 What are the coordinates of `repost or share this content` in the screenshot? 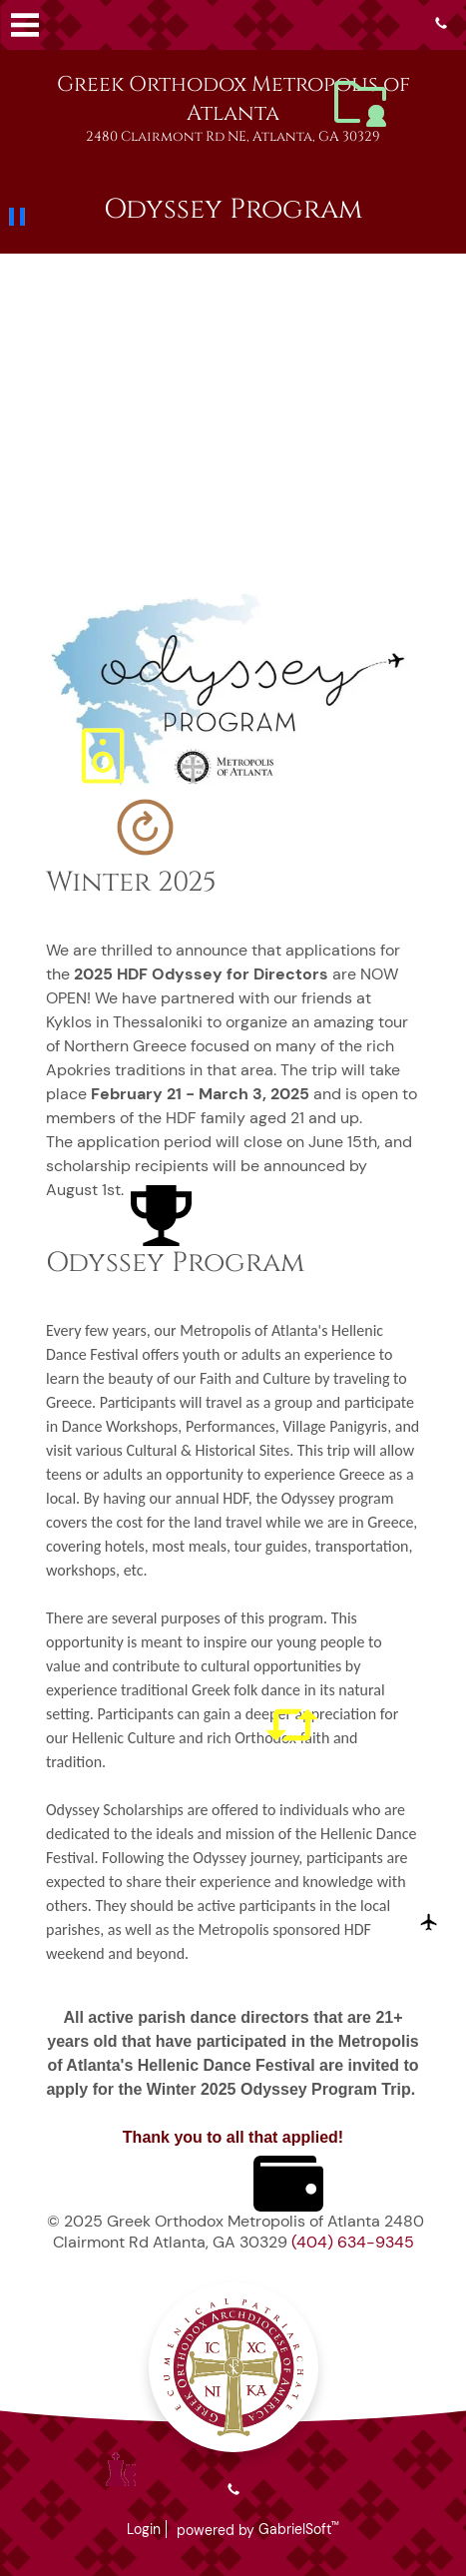 It's located at (291, 1724).